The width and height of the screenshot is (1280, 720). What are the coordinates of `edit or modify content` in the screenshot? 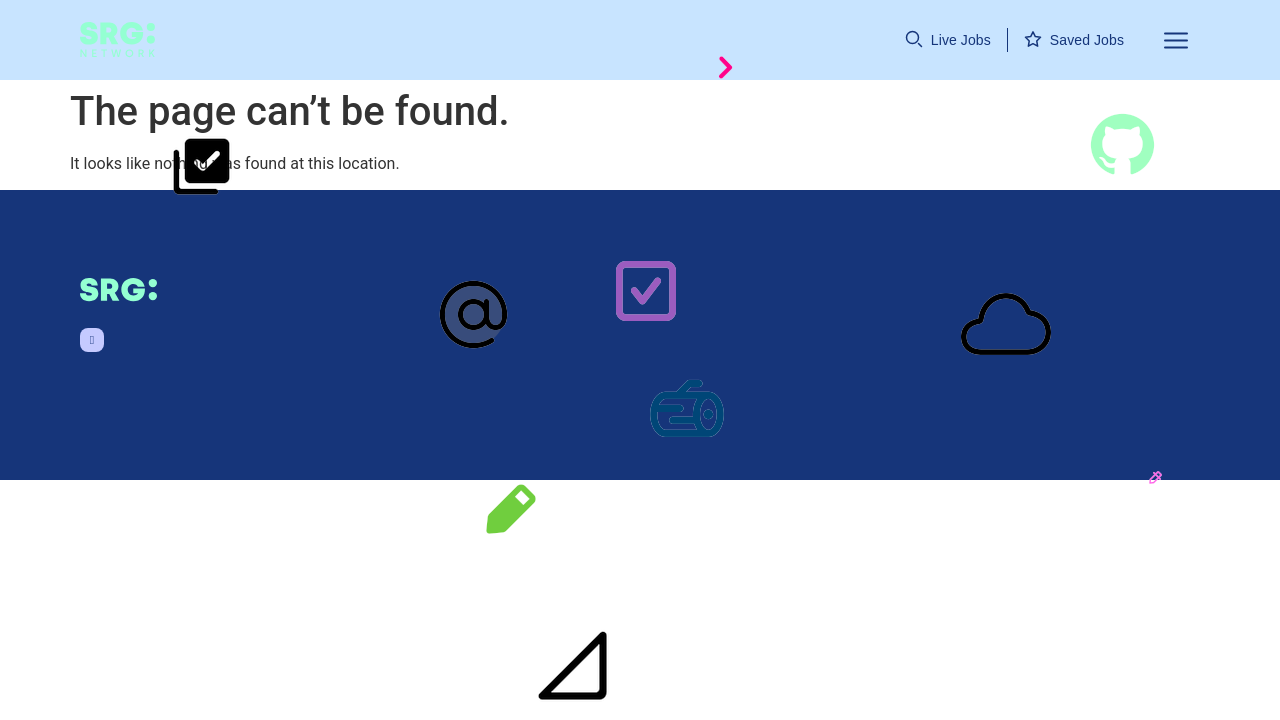 It's located at (511, 509).